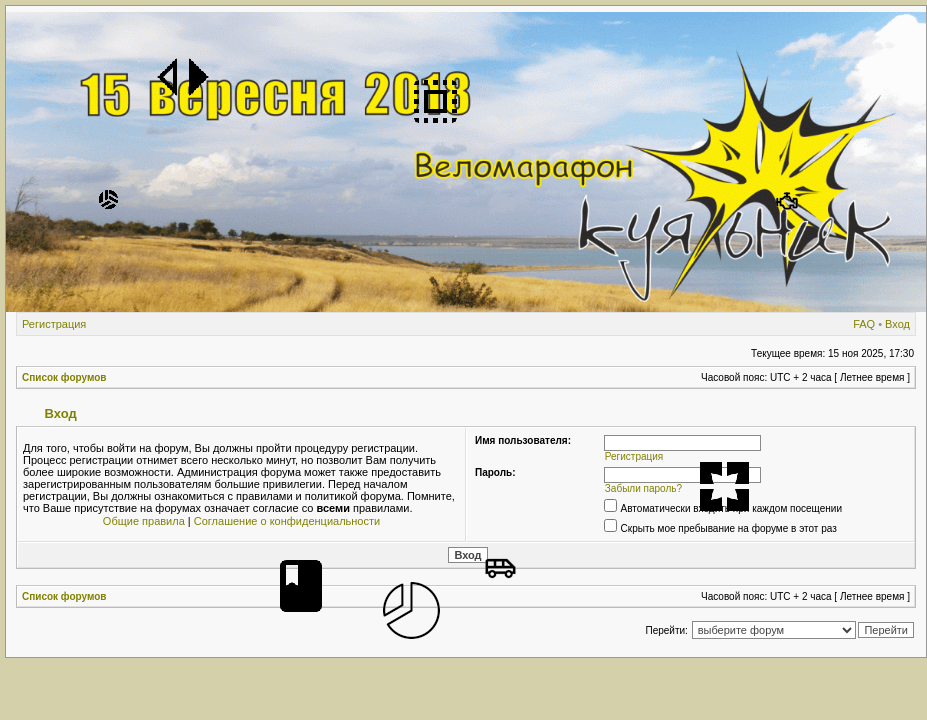 This screenshot has width=927, height=720. What do you see at coordinates (787, 201) in the screenshot?
I see `view engine or vehicle diagnostics` at bounding box center [787, 201].